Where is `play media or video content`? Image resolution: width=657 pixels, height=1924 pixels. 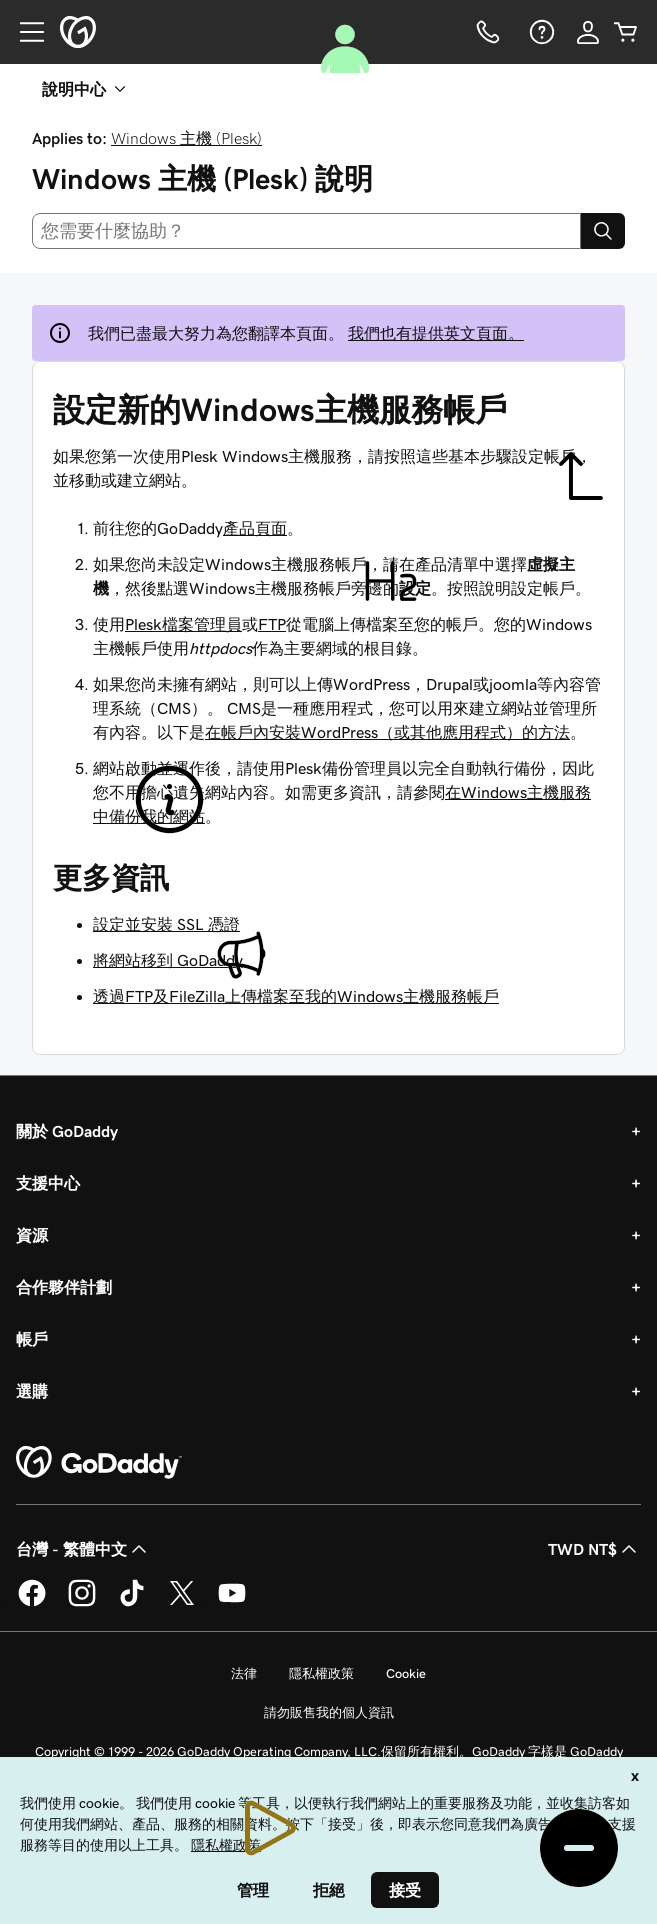 play media or video content is located at coordinates (270, 1828).